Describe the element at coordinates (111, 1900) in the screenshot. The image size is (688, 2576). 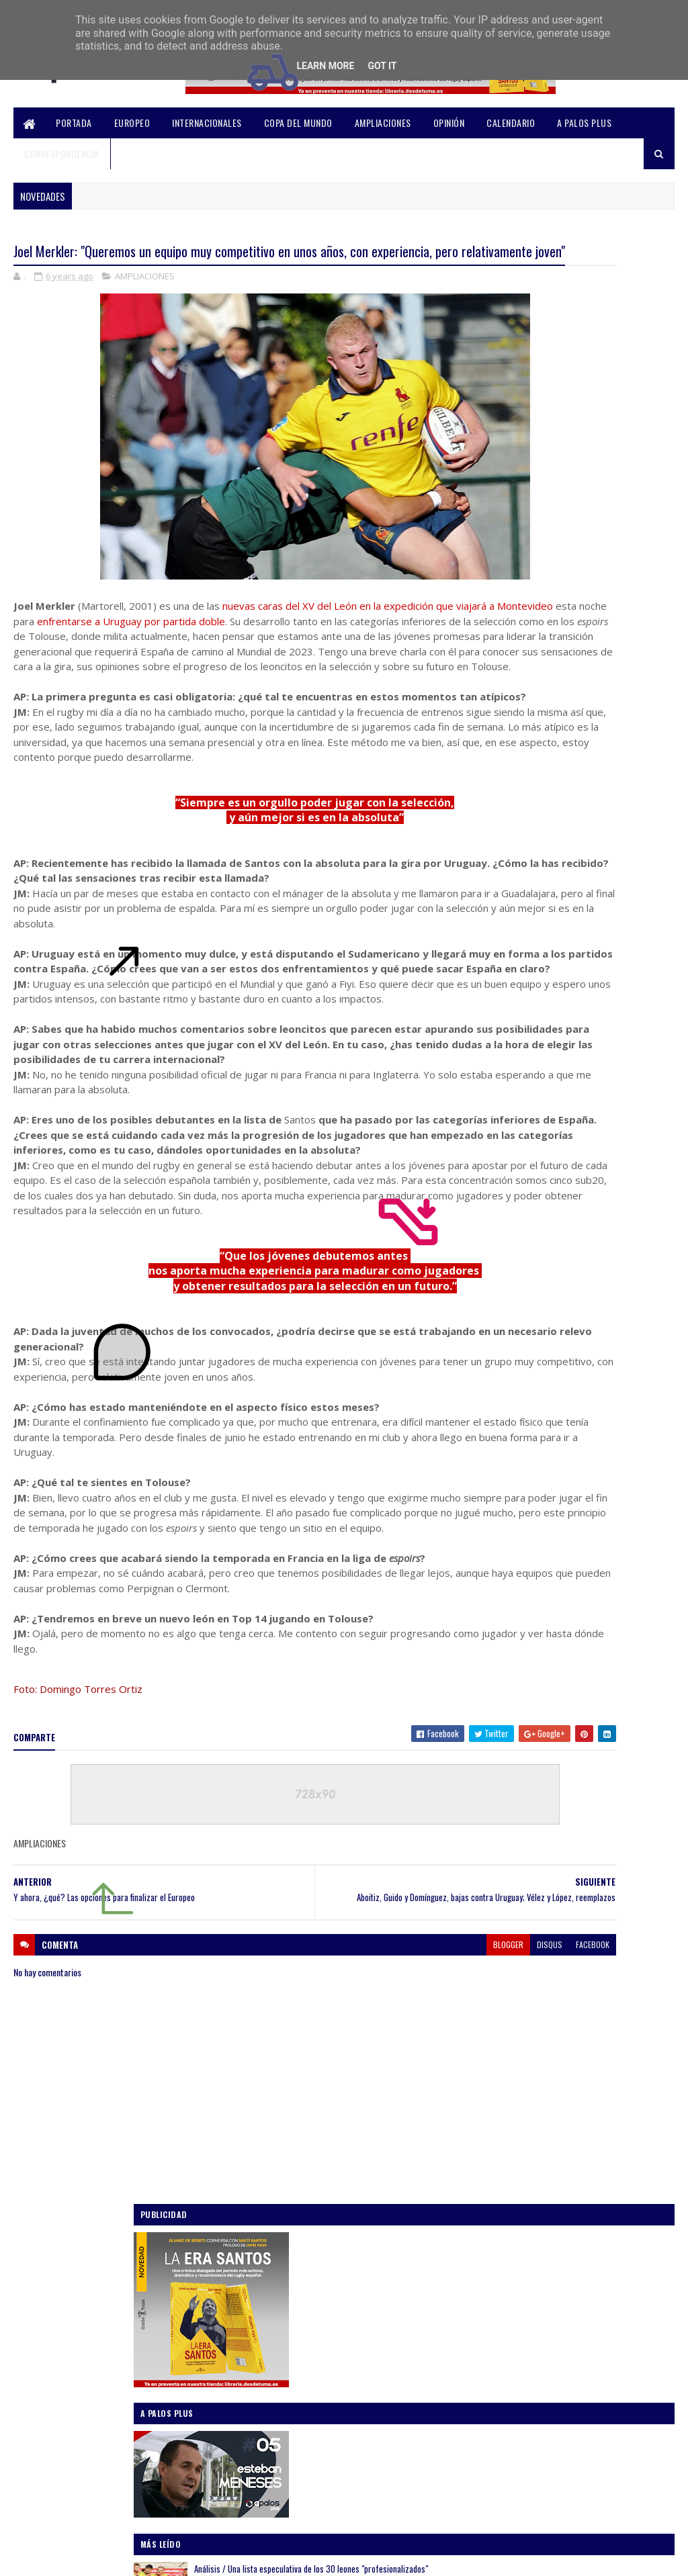
I see `go back and up to previous level` at that location.